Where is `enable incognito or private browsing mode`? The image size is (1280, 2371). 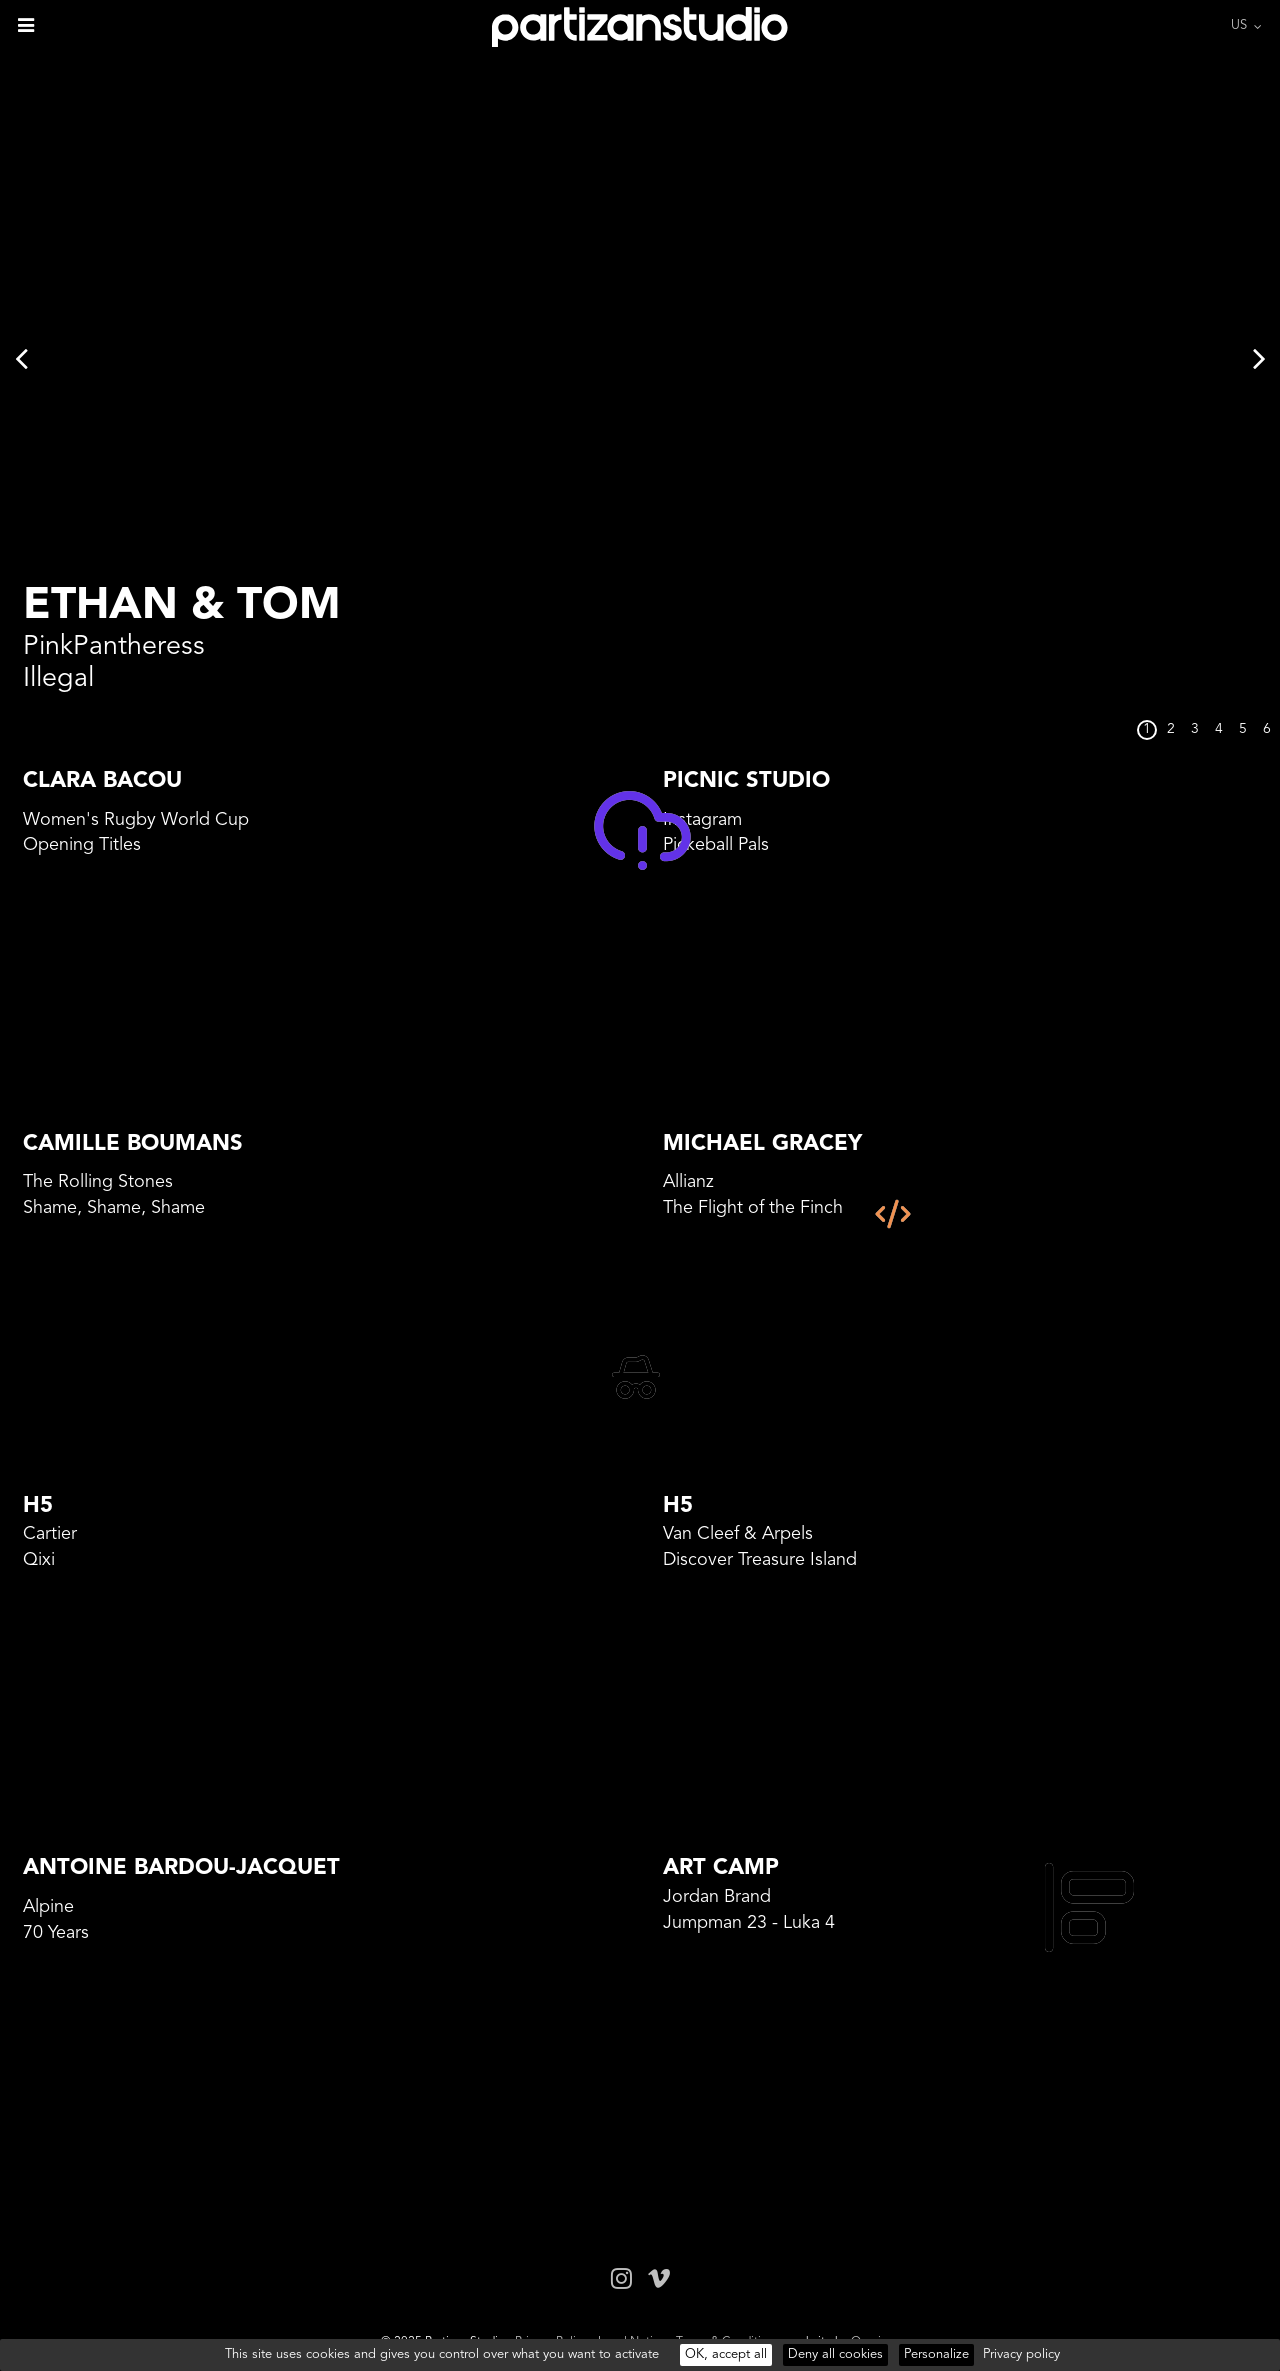
enable incognito or private browsing mode is located at coordinates (636, 1377).